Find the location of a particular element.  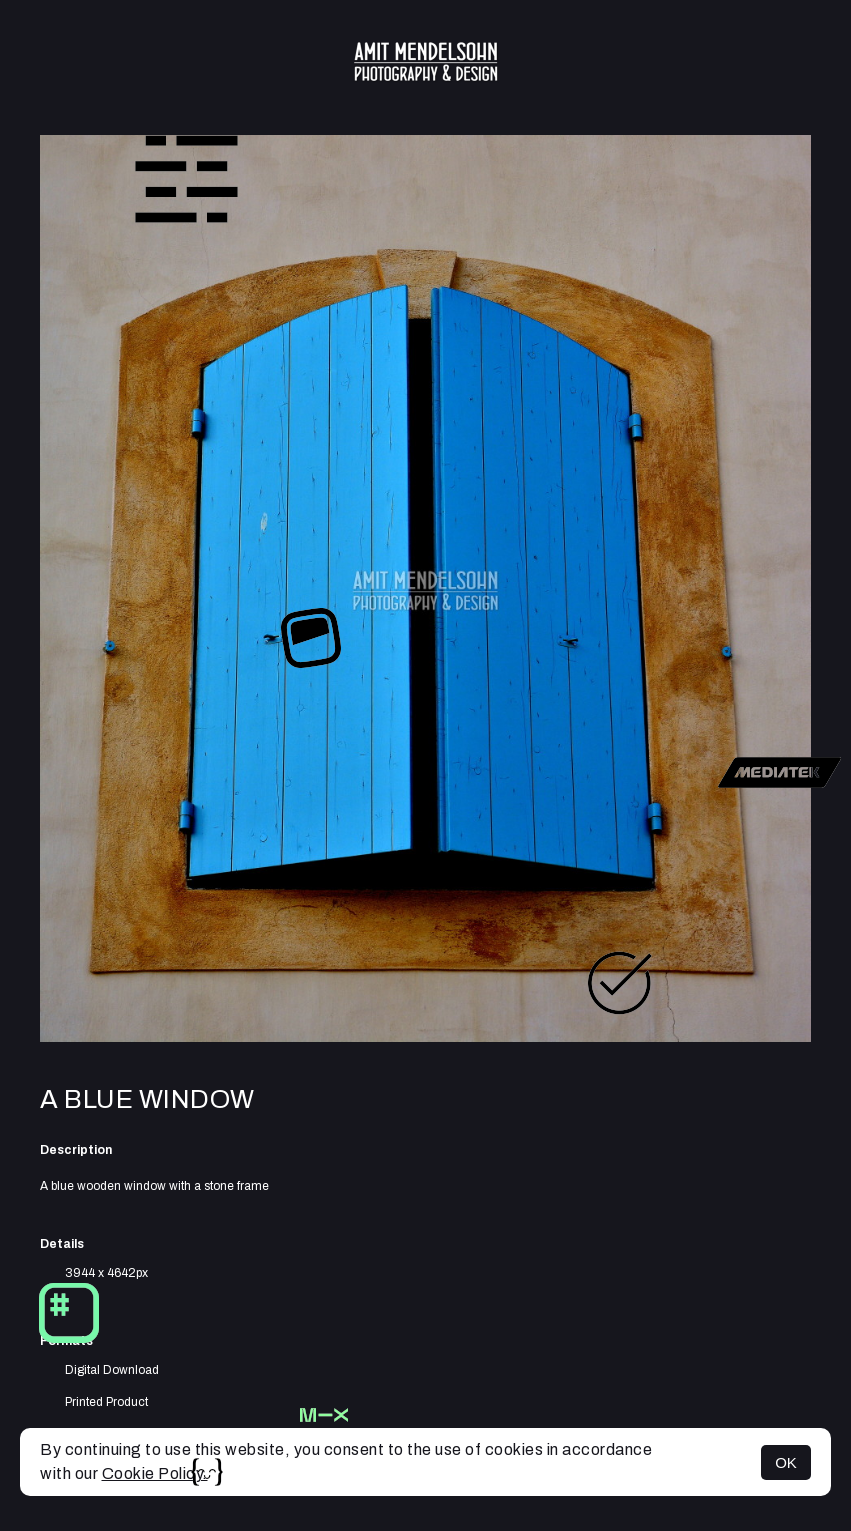

visit exercism coding practice platform is located at coordinates (207, 1472).